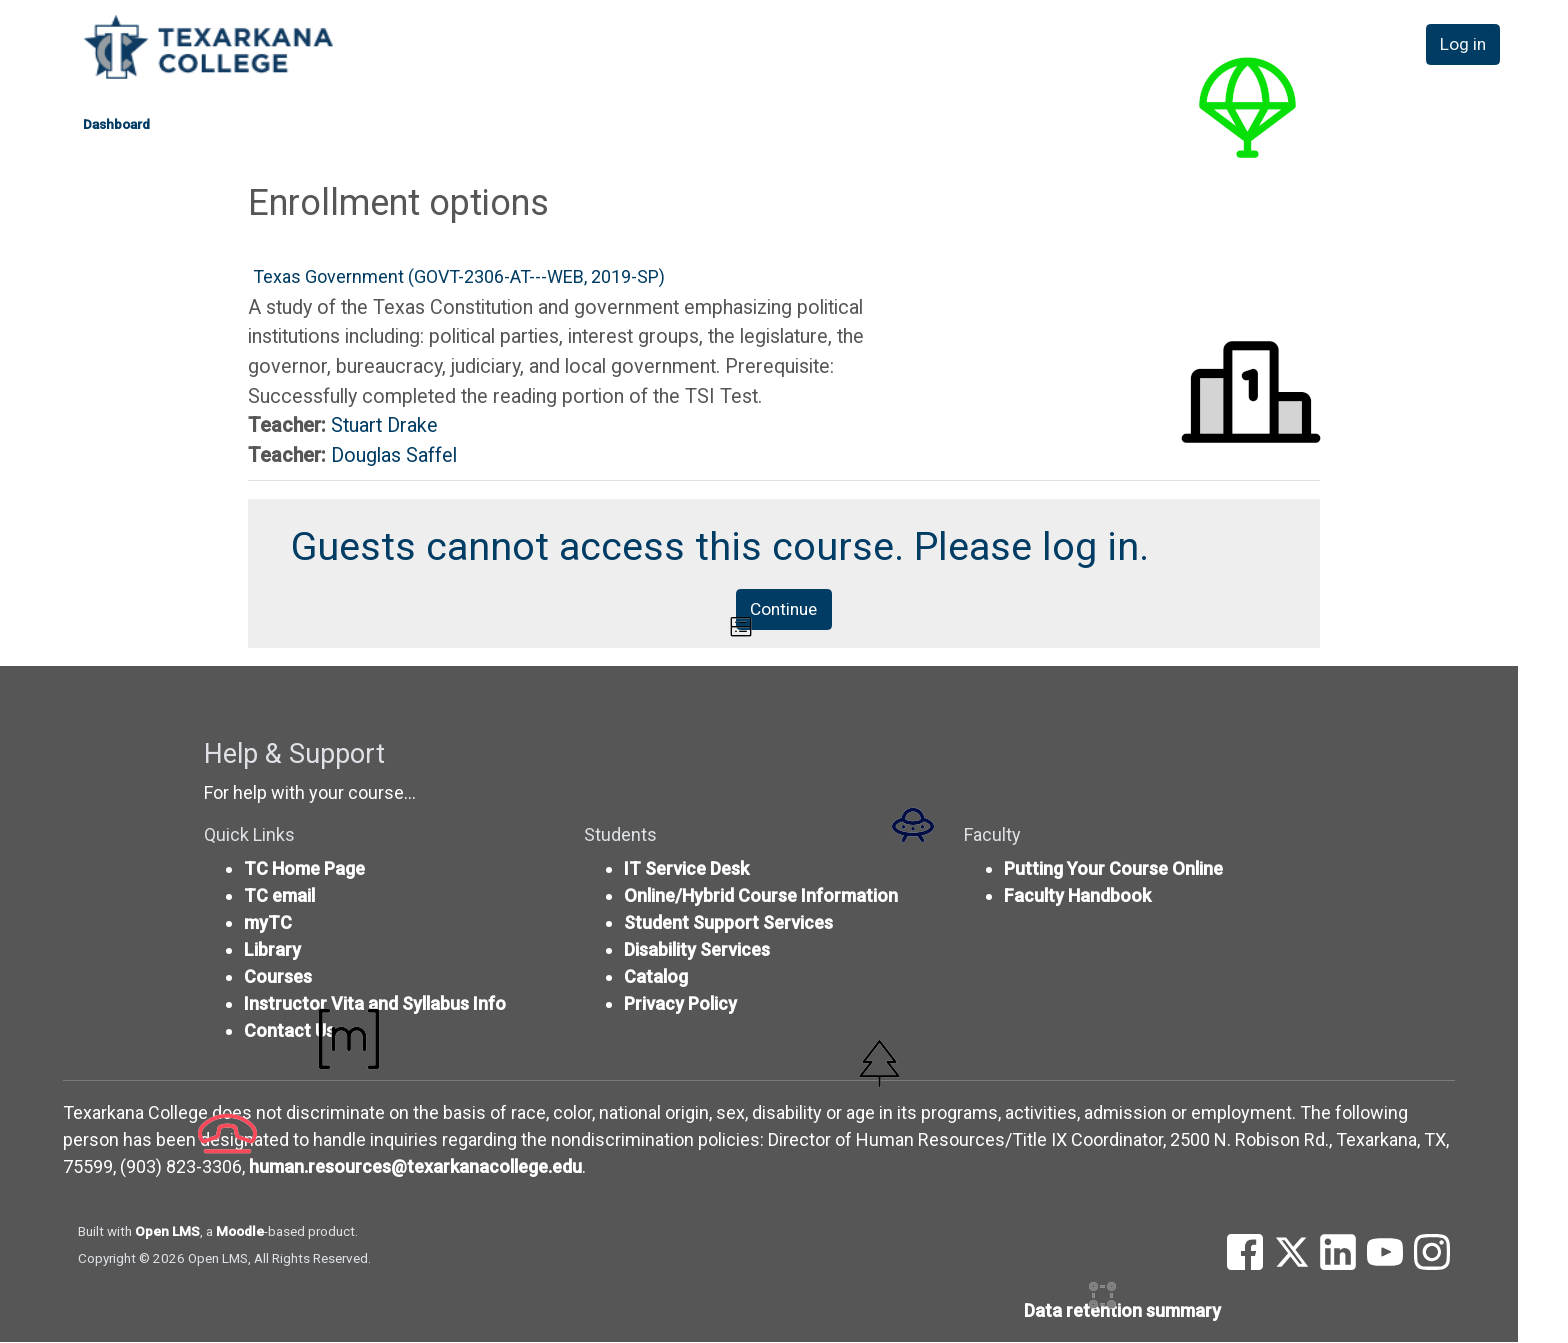 The width and height of the screenshot is (1568, 1343). What do you see at coordinates (1247, 109) in the screenshot?
I see `access emergency or backup options` at bounding box center [1247, 109].